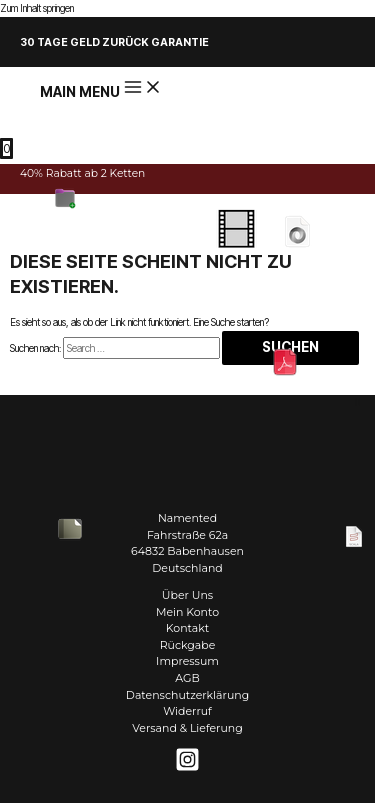 Image resolution: width=375 pixels, height=803 pixels. I want to click on a scala source code file, so click(354, 537).